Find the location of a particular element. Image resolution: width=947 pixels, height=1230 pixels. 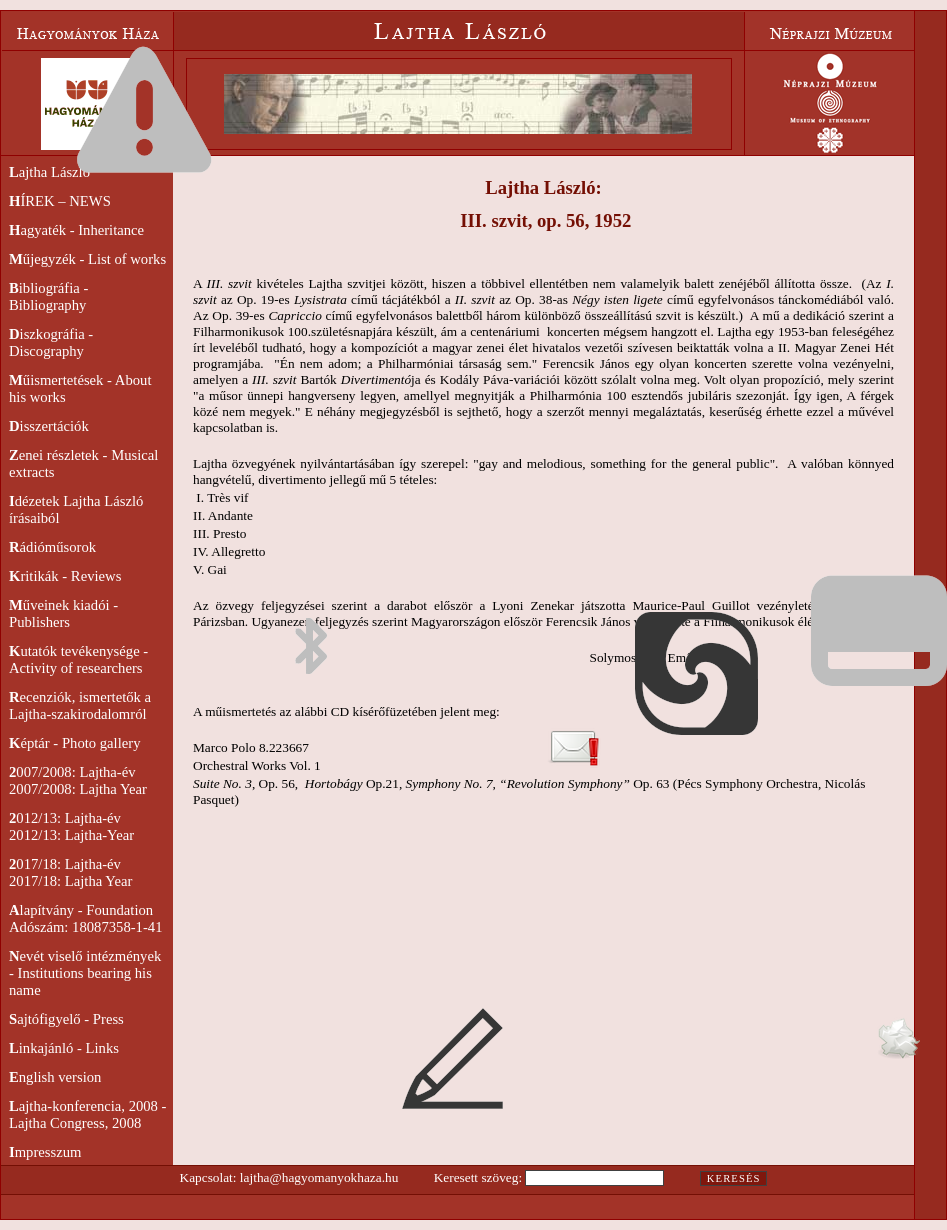

access removable storage device is located at coordinates (879, 635).